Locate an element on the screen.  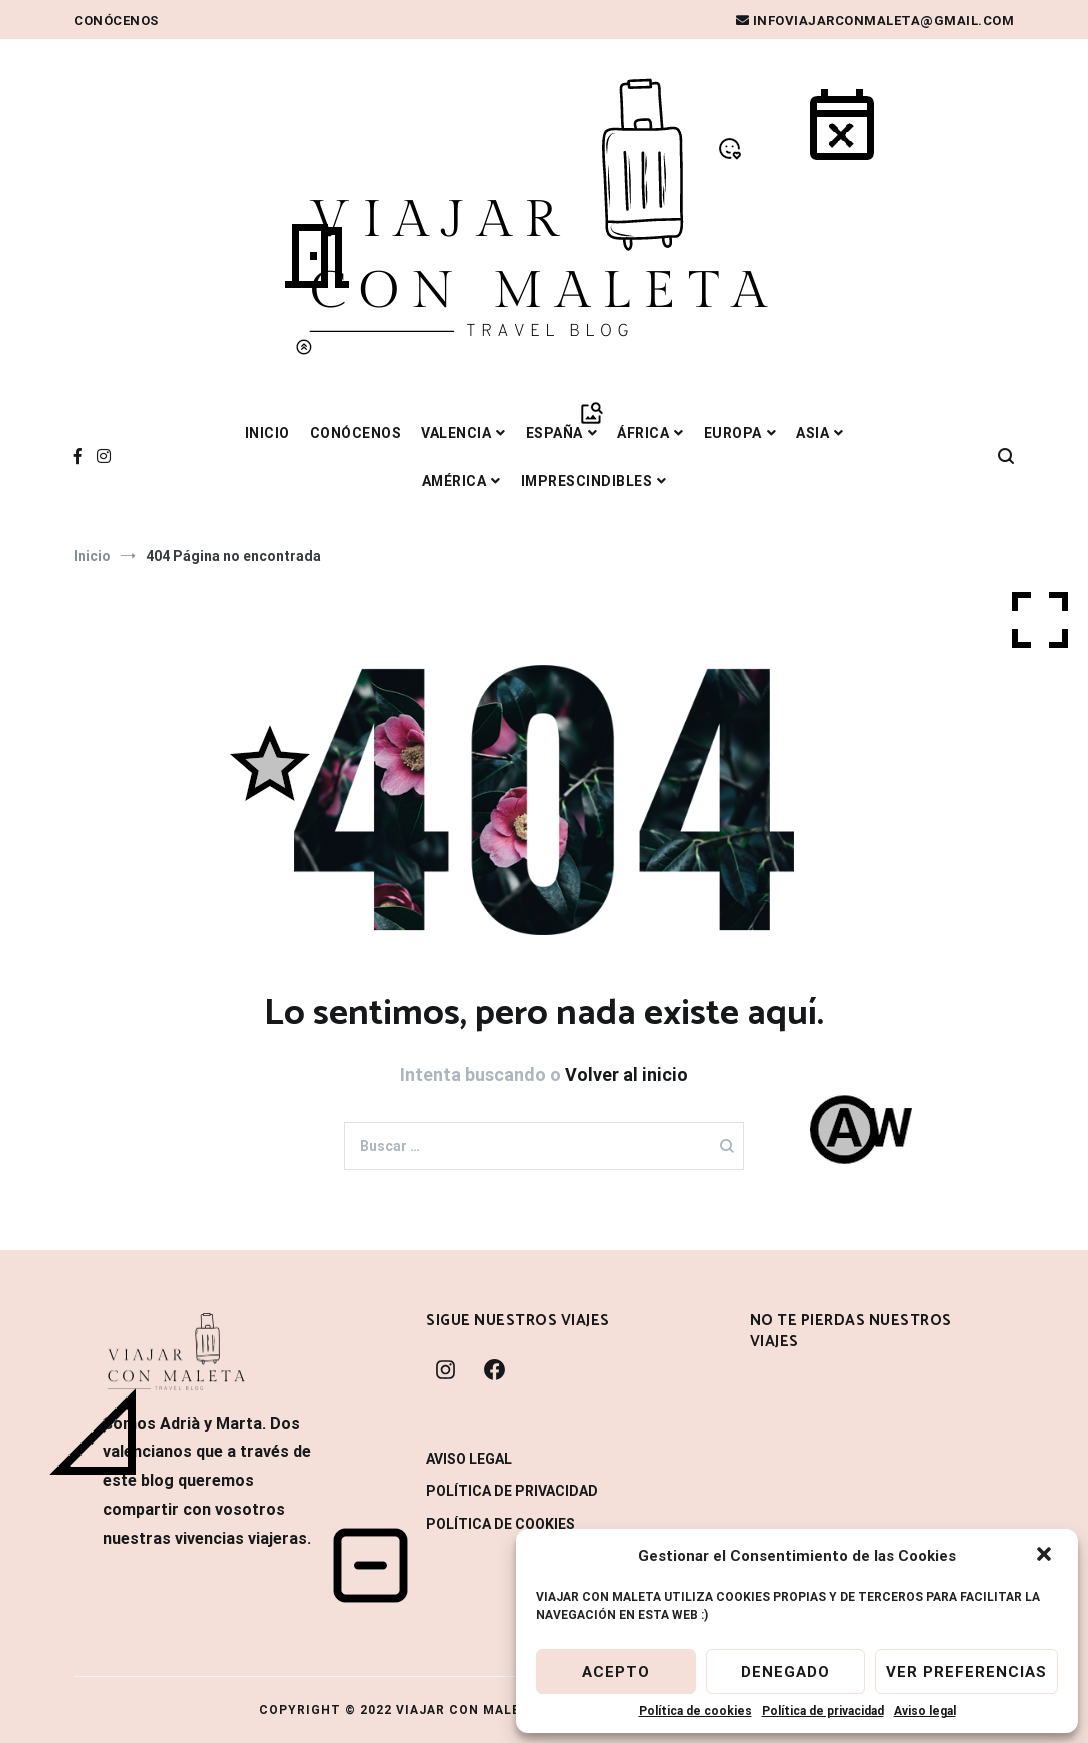
scroll to top of page is located at coordinates (304, 347).